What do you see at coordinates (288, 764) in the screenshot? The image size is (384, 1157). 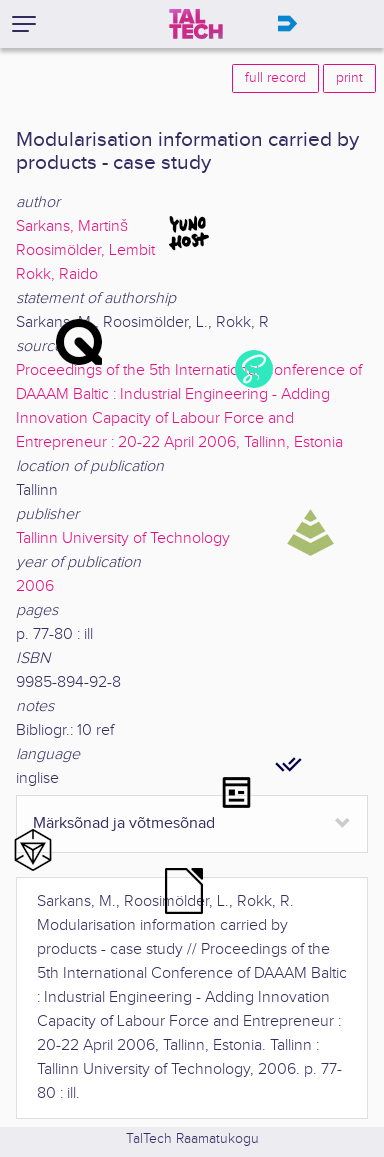 I see `message read confirmation indicator` at bounding box center [288, 764].